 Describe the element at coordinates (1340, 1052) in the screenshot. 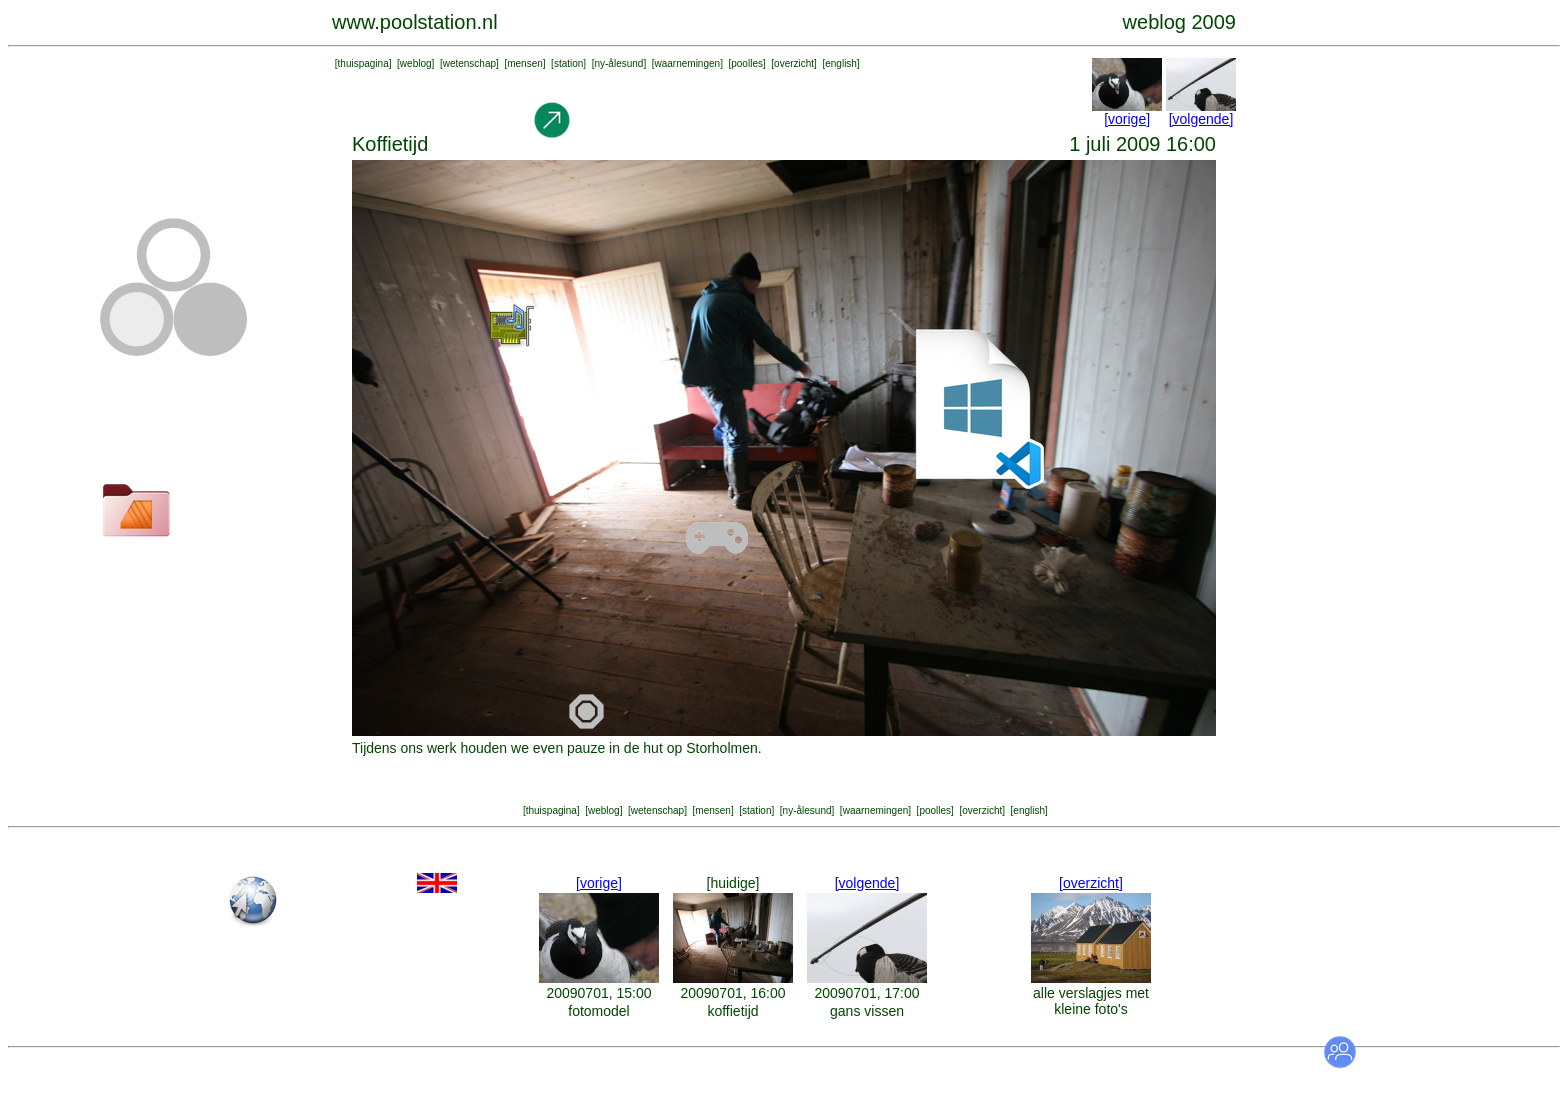

I see `access user account and personal settings` at that location.